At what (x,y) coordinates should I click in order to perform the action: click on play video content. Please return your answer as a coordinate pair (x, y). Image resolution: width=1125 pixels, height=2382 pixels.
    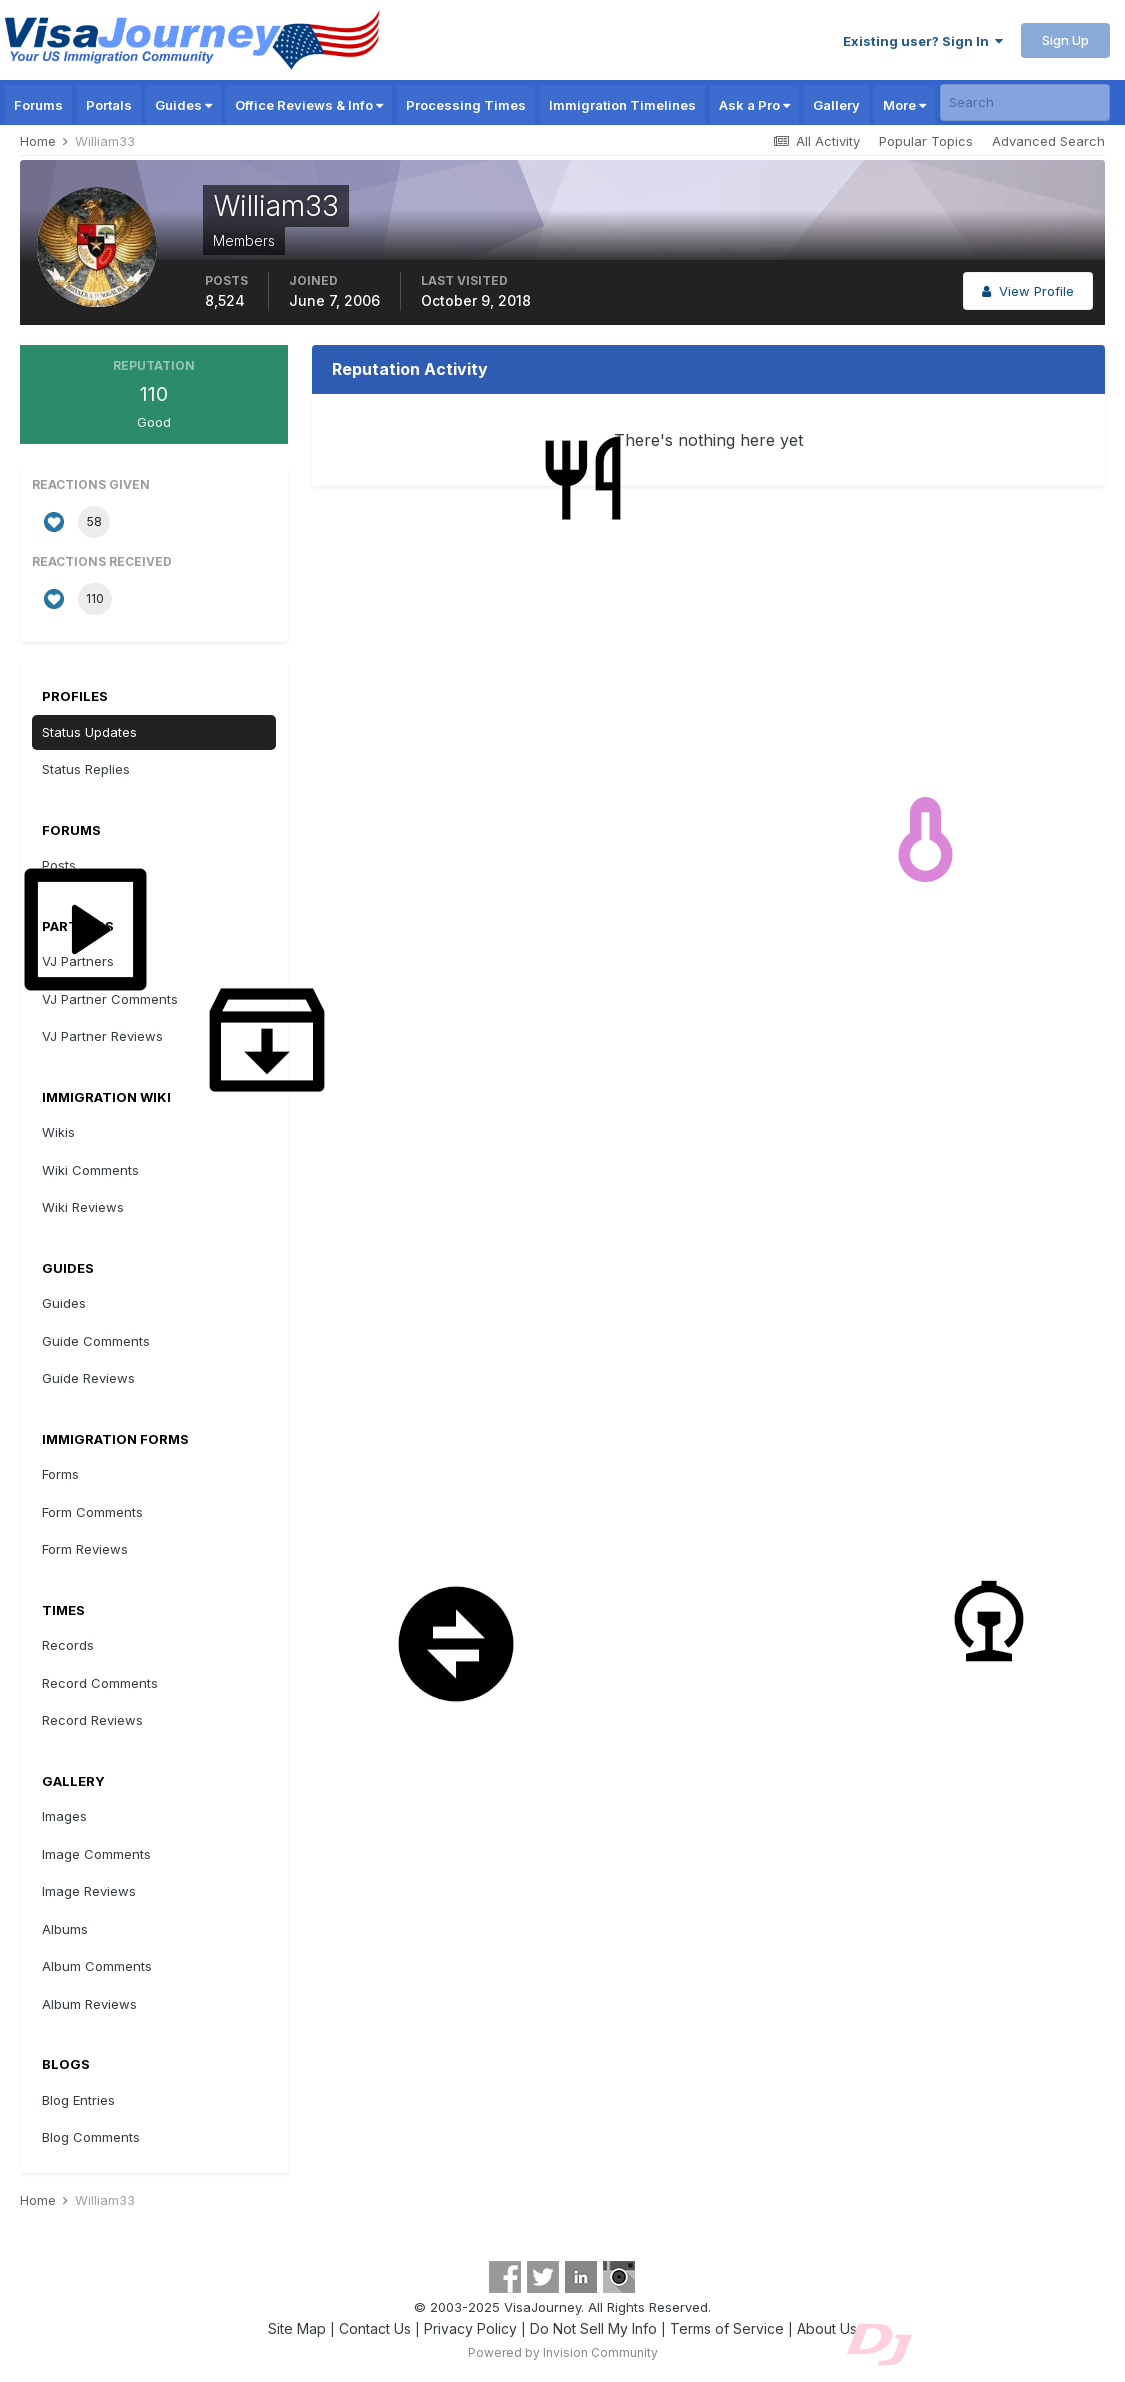
    Looking at the image, I should click on (85, 929).